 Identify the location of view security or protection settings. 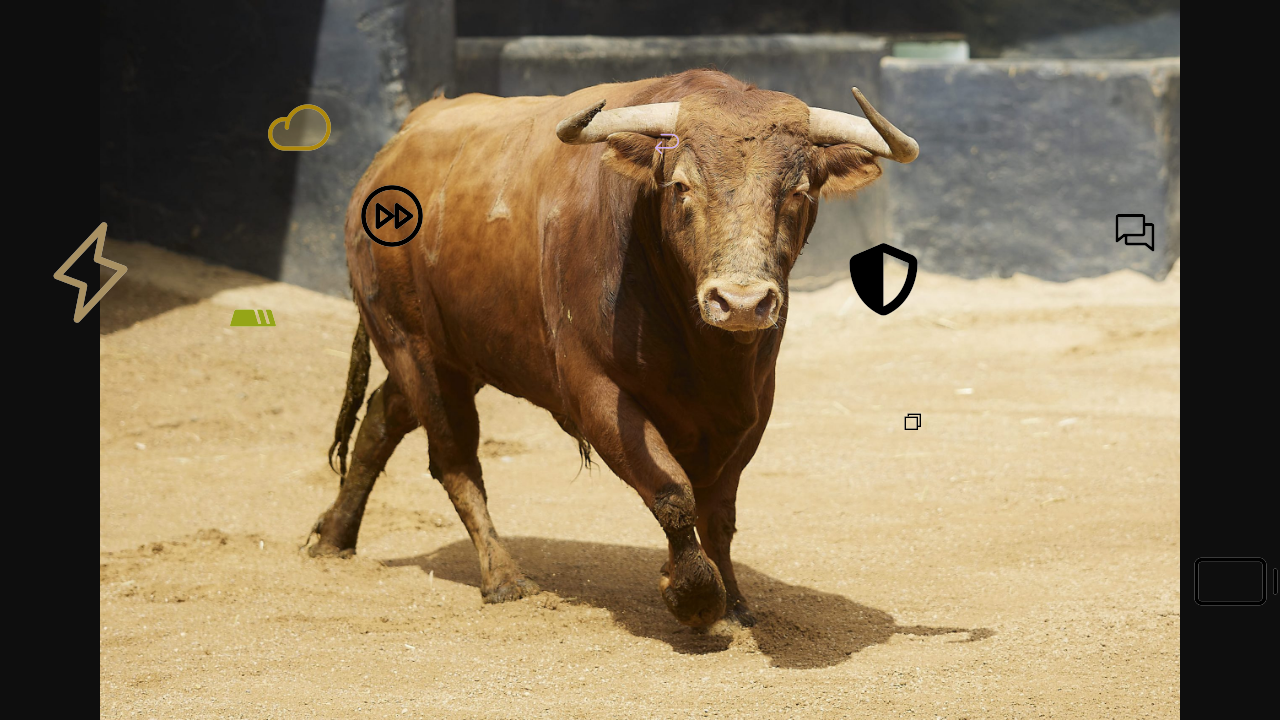
(883, 279).